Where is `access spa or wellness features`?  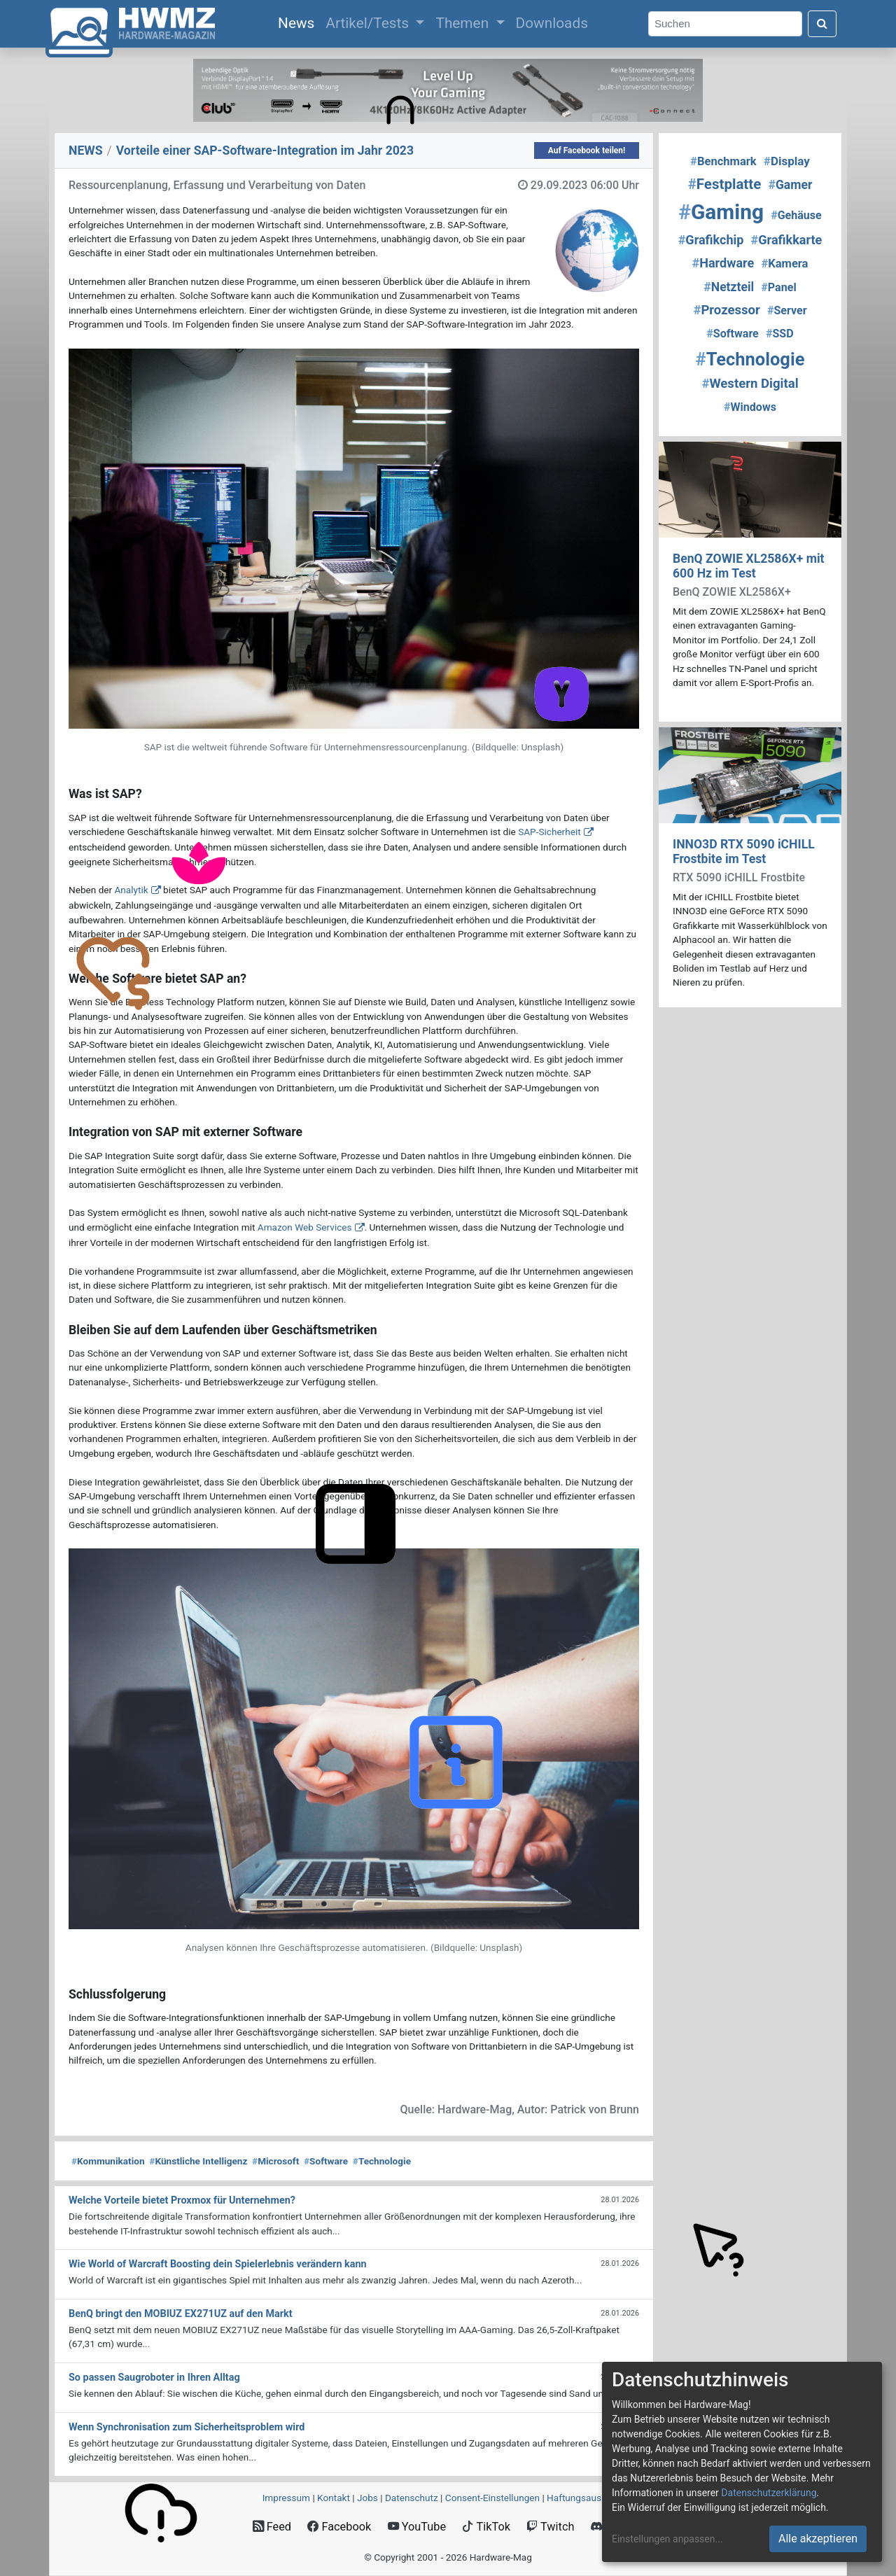
access spa or wellness features is located at coordinates (199, 863).